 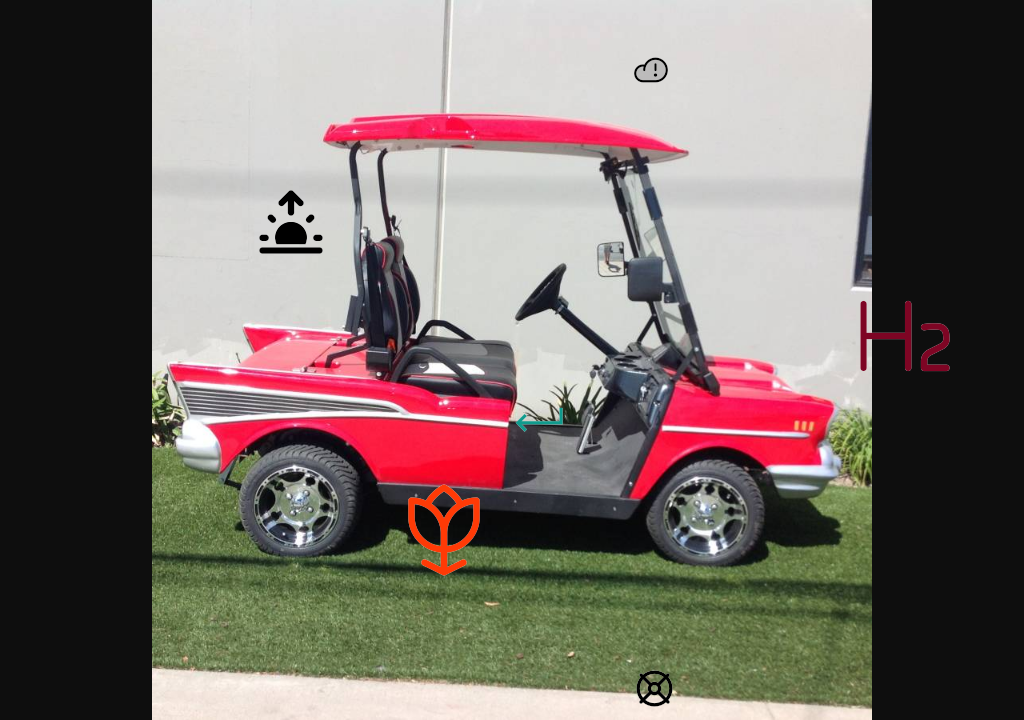 What do you see at coordinates (905, 336) in the screenshot?
I see `format text as heading level 2` at bounding box center [905, 336].